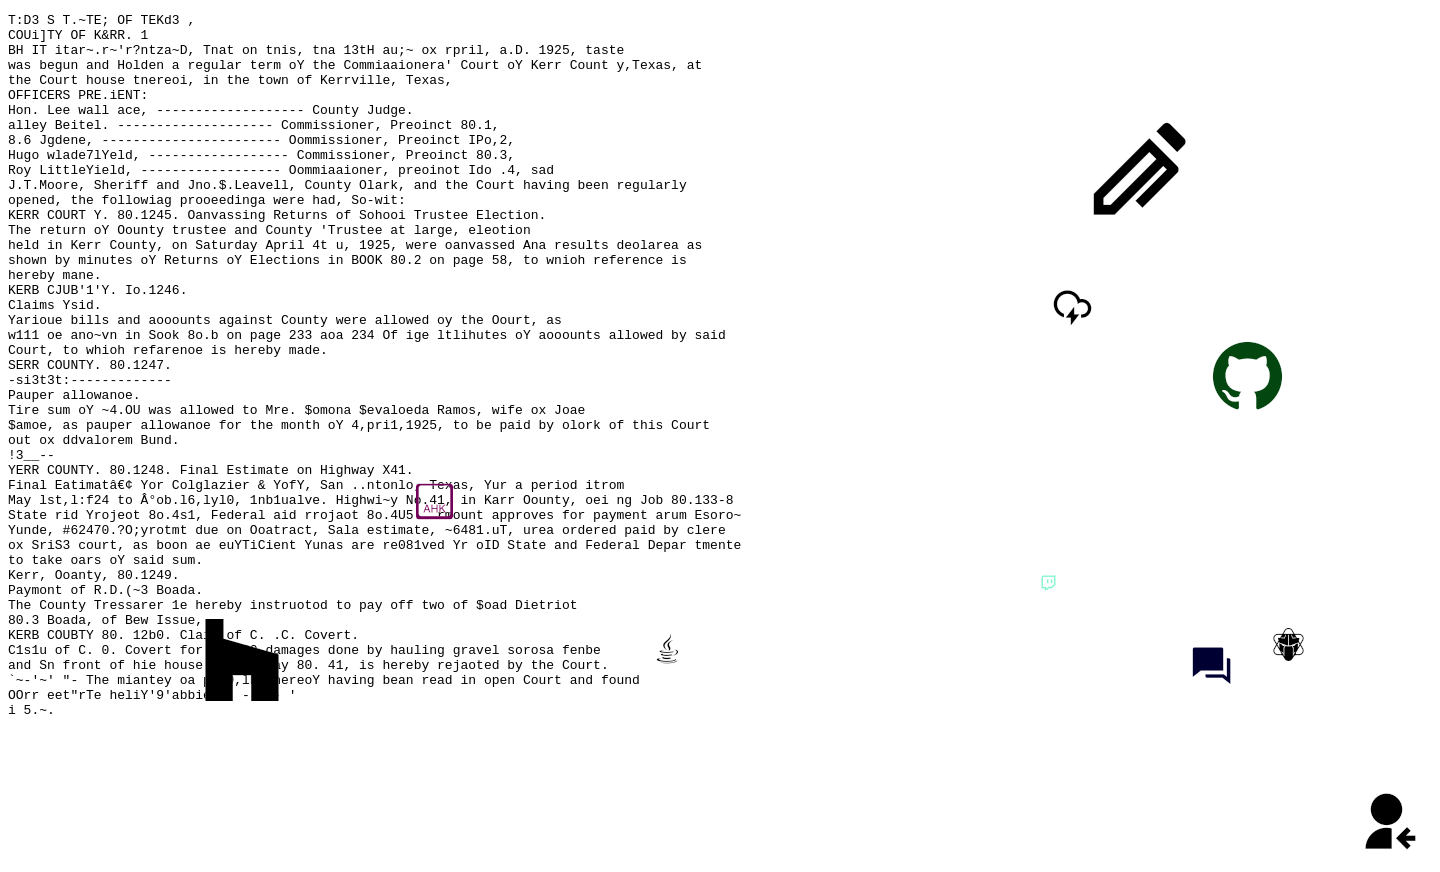 The image size is (1440, 872). Describe the element at coordinates (1138, 171) in the screenshot. I see `edit or compose new content` at that location.